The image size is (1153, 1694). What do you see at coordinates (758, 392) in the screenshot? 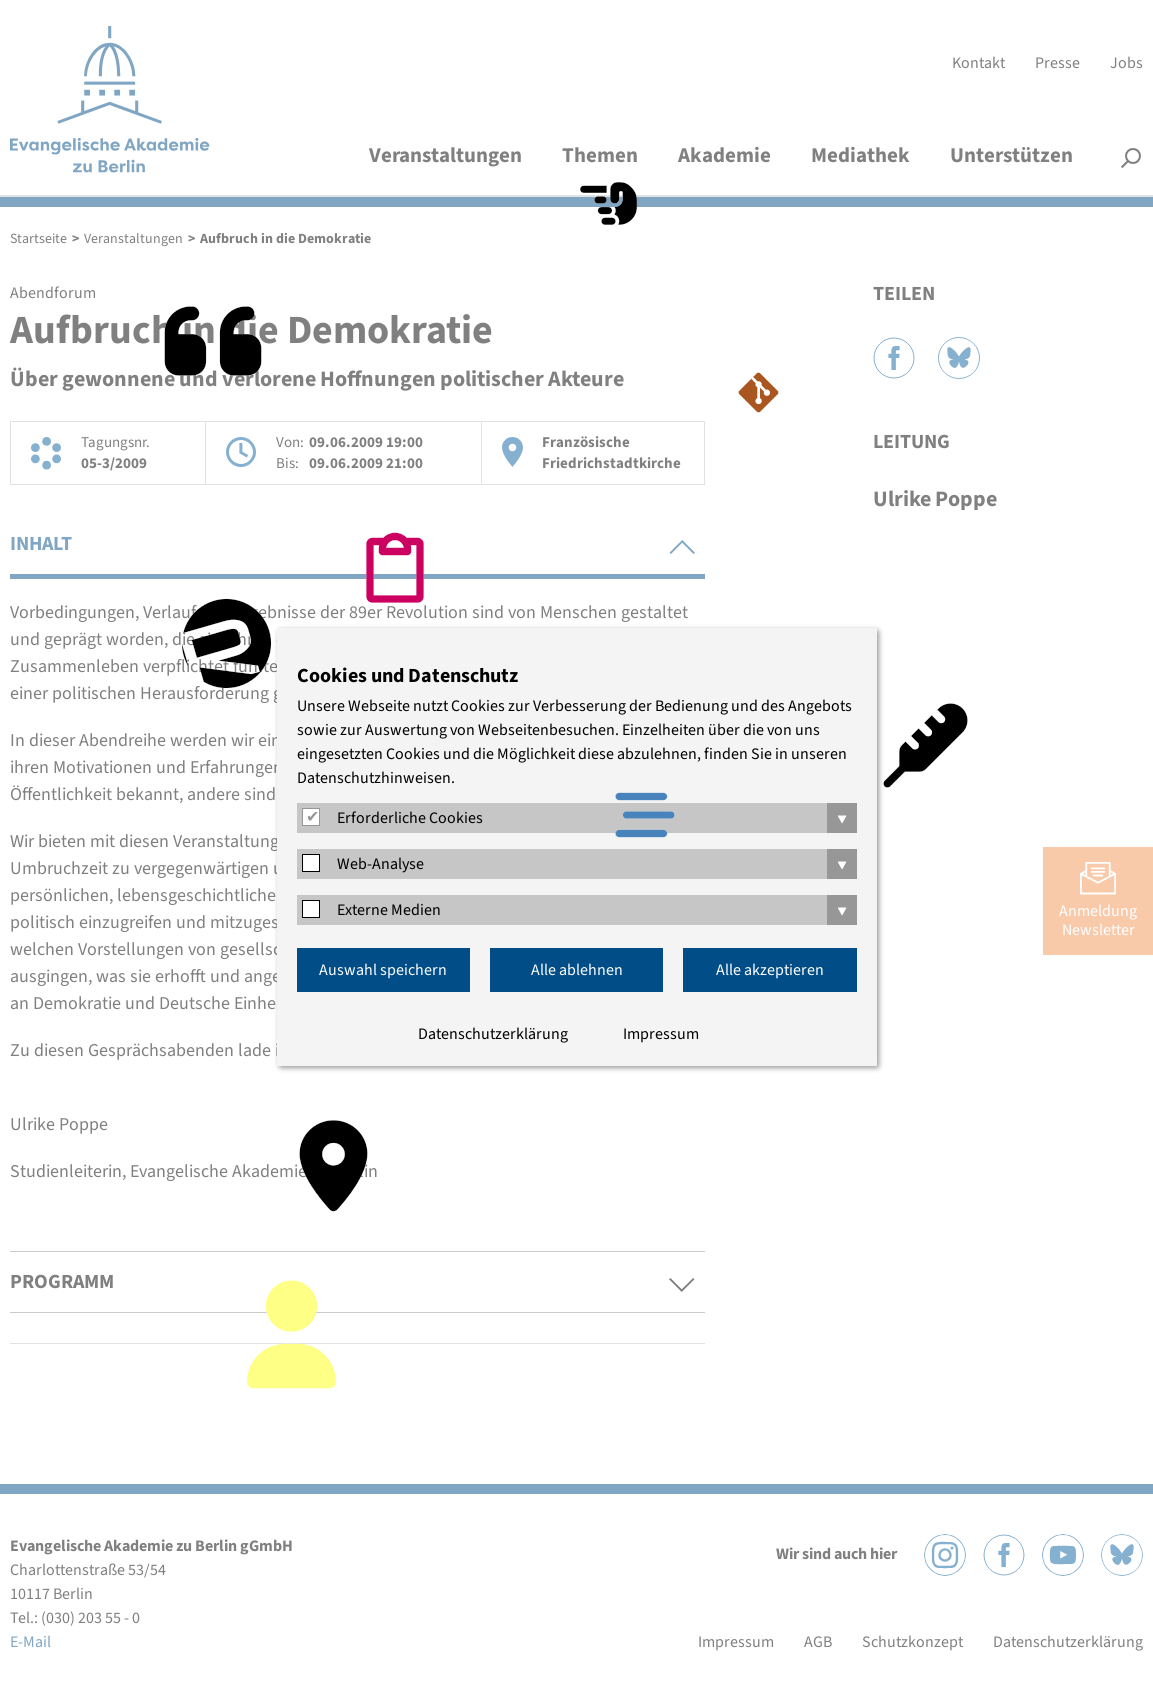
I see `git version control logo` at bounding box center [758, 392].